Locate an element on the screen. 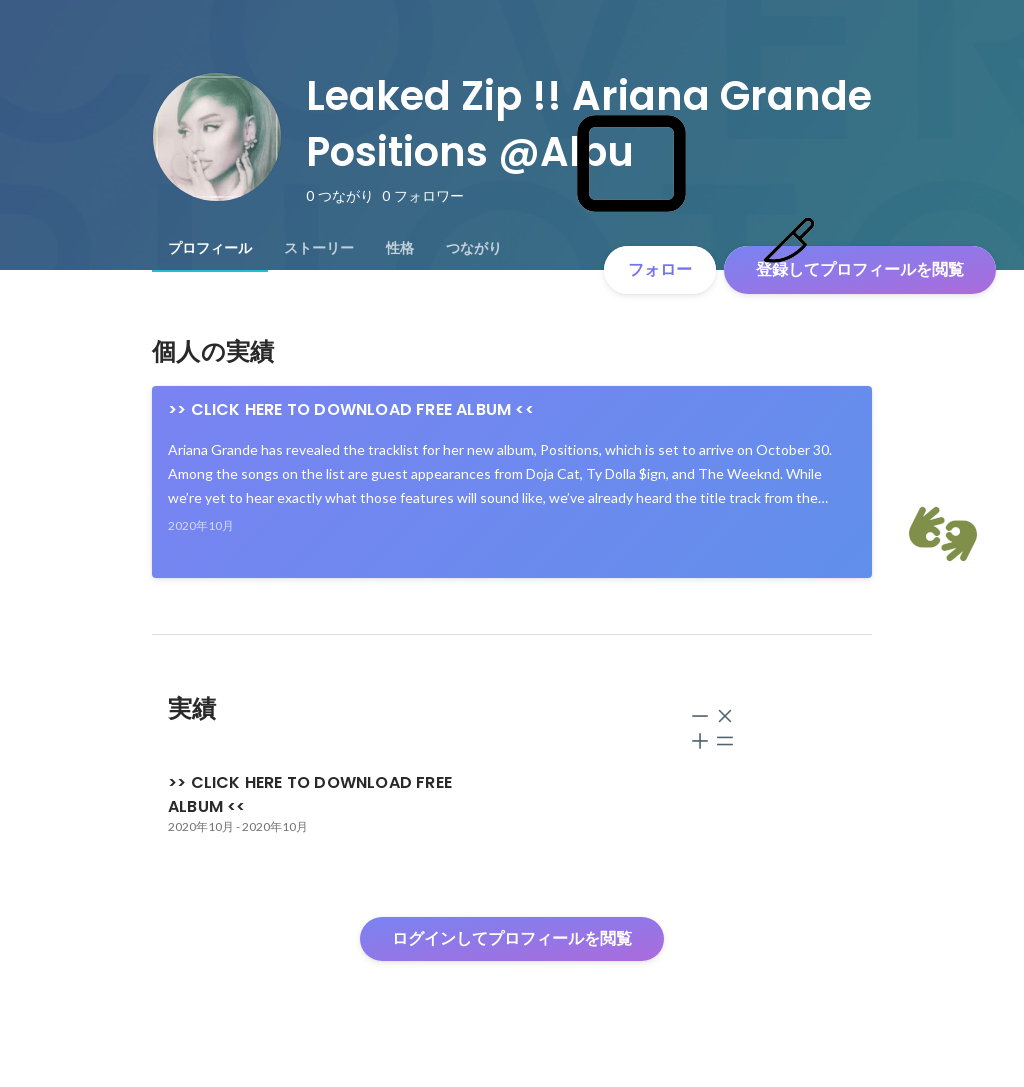 Image resolution: width=1024 pixels, height=1087 pixels. request ASL interpretation services is located at coordinates (943, 534).